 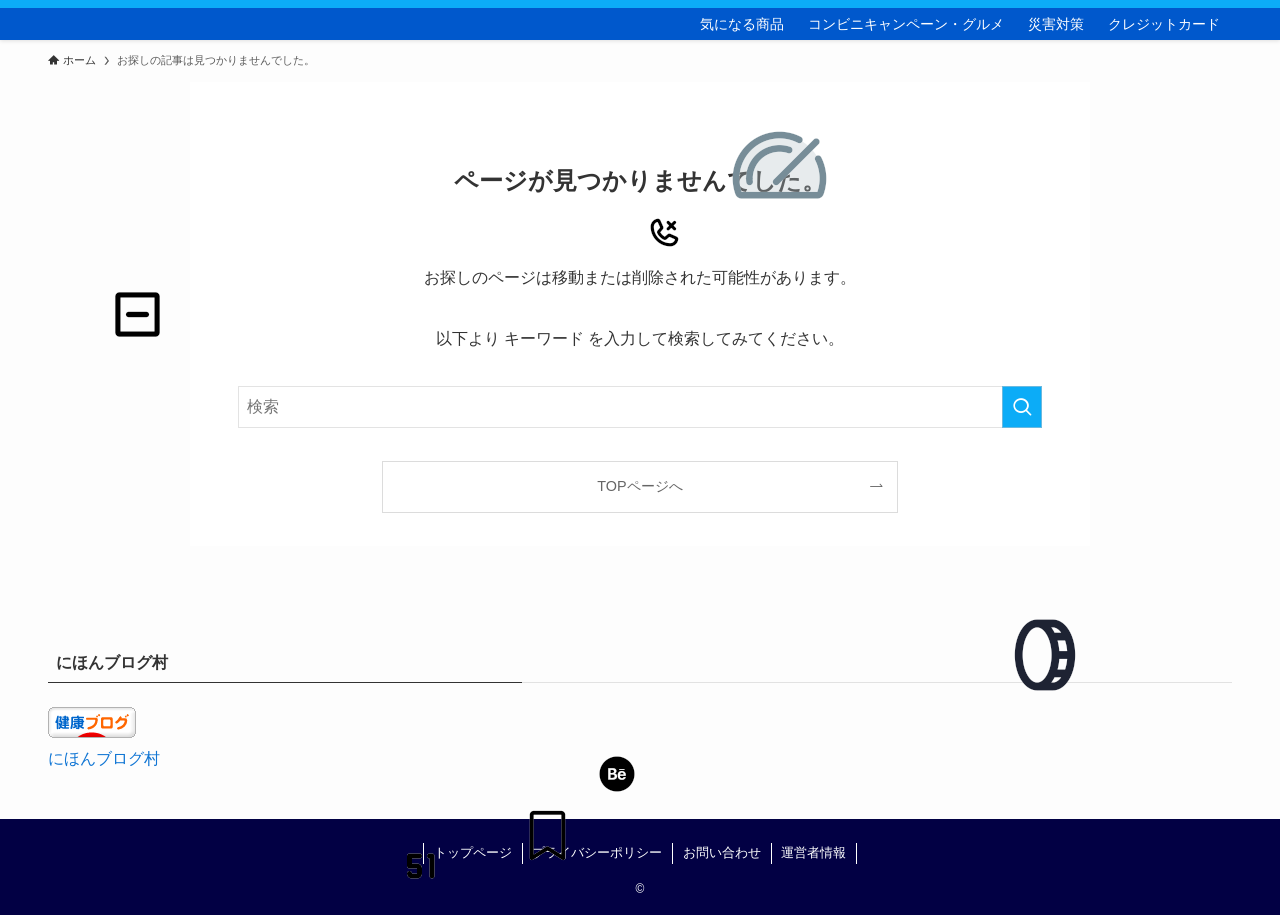 What do you see at coordinates (1045, 655) in the screenshot?
I see `view your coin balance or currency` at bounding box center [1045, 655].